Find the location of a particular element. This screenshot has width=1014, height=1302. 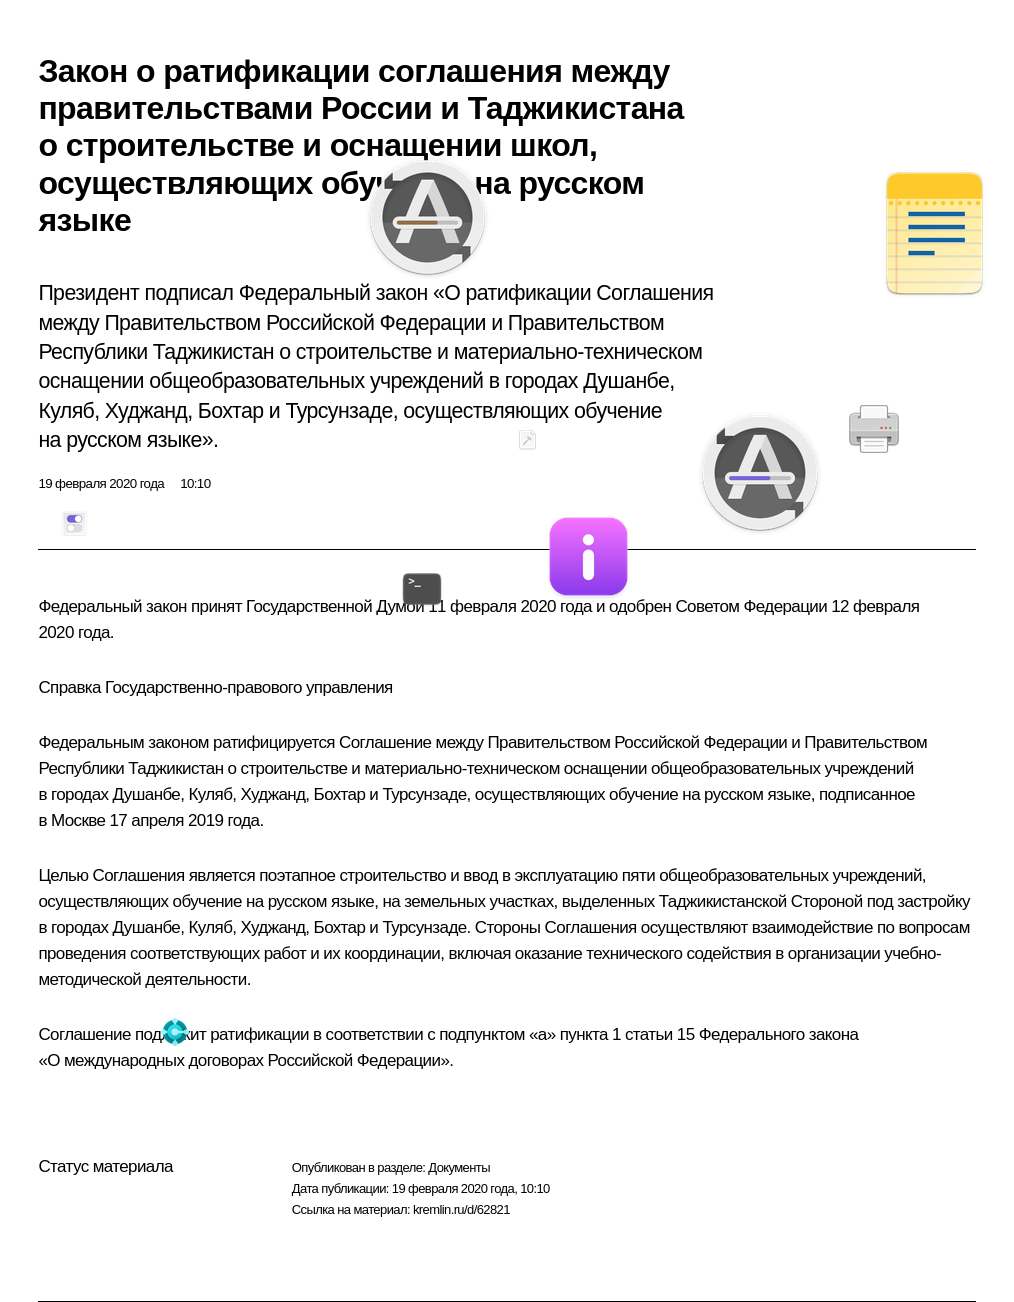

open the terminal application is located at coordinates (422, 589).